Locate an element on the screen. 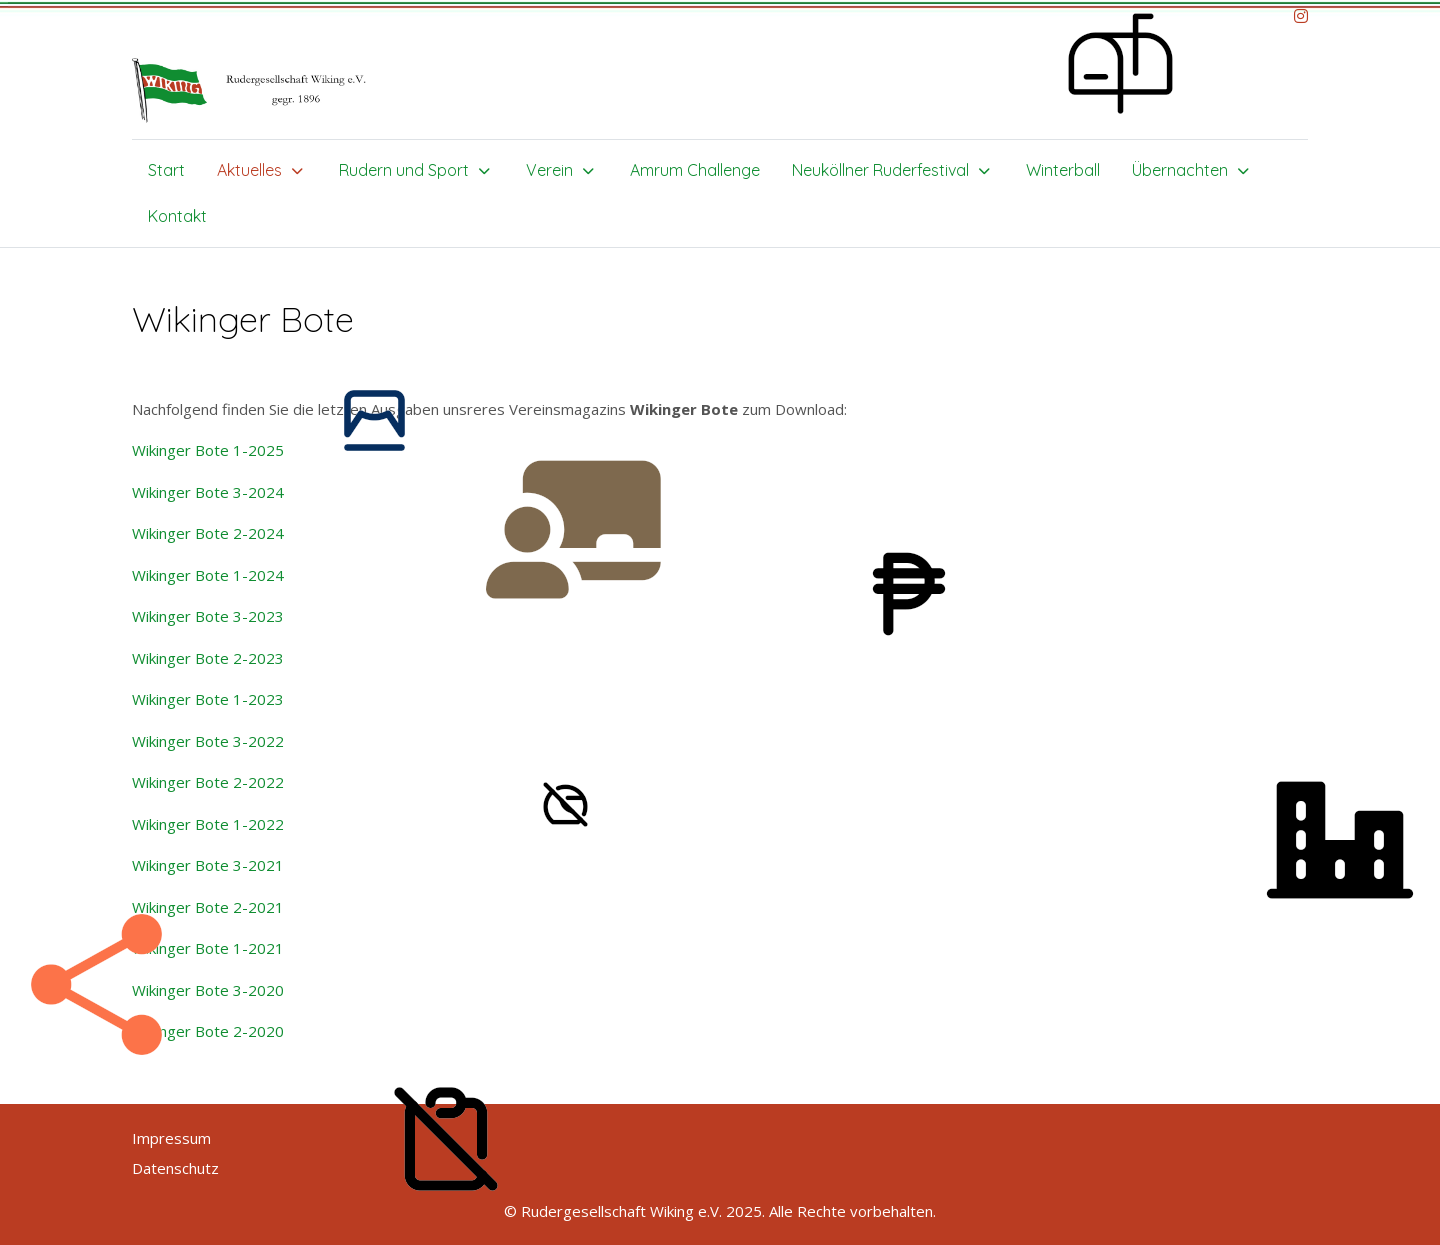 The height and width of the screenshot is (1245, 1440). access theater or cinema showtimes is located at coordinates (374, 420).